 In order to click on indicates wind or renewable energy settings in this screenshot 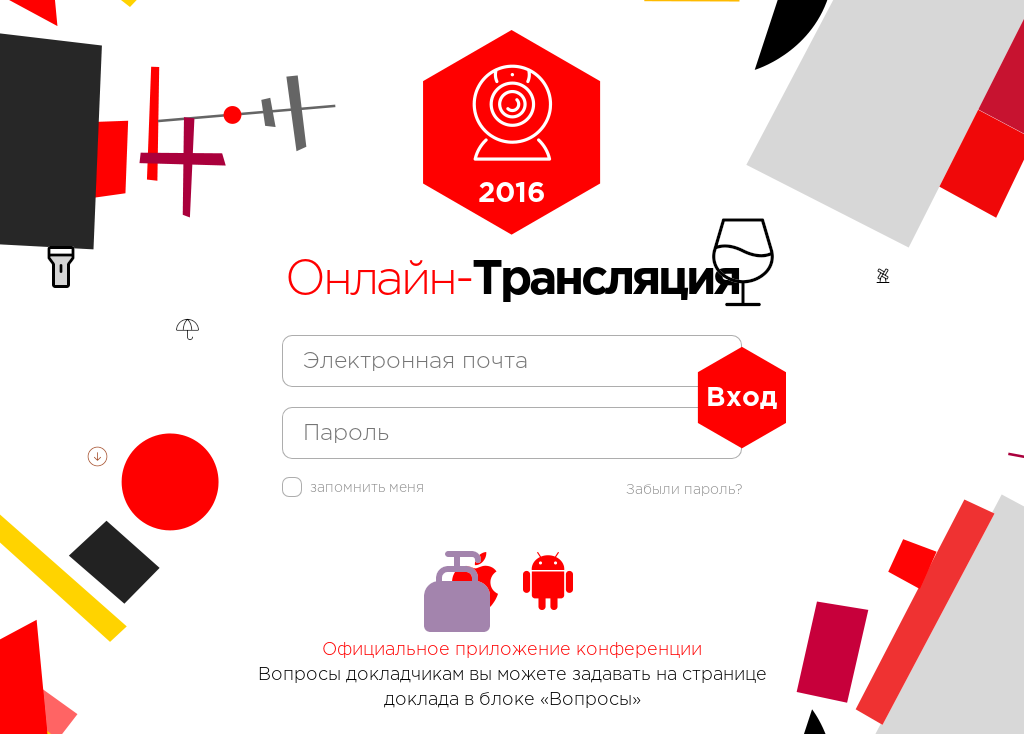, I will do `click(883, 276)`.